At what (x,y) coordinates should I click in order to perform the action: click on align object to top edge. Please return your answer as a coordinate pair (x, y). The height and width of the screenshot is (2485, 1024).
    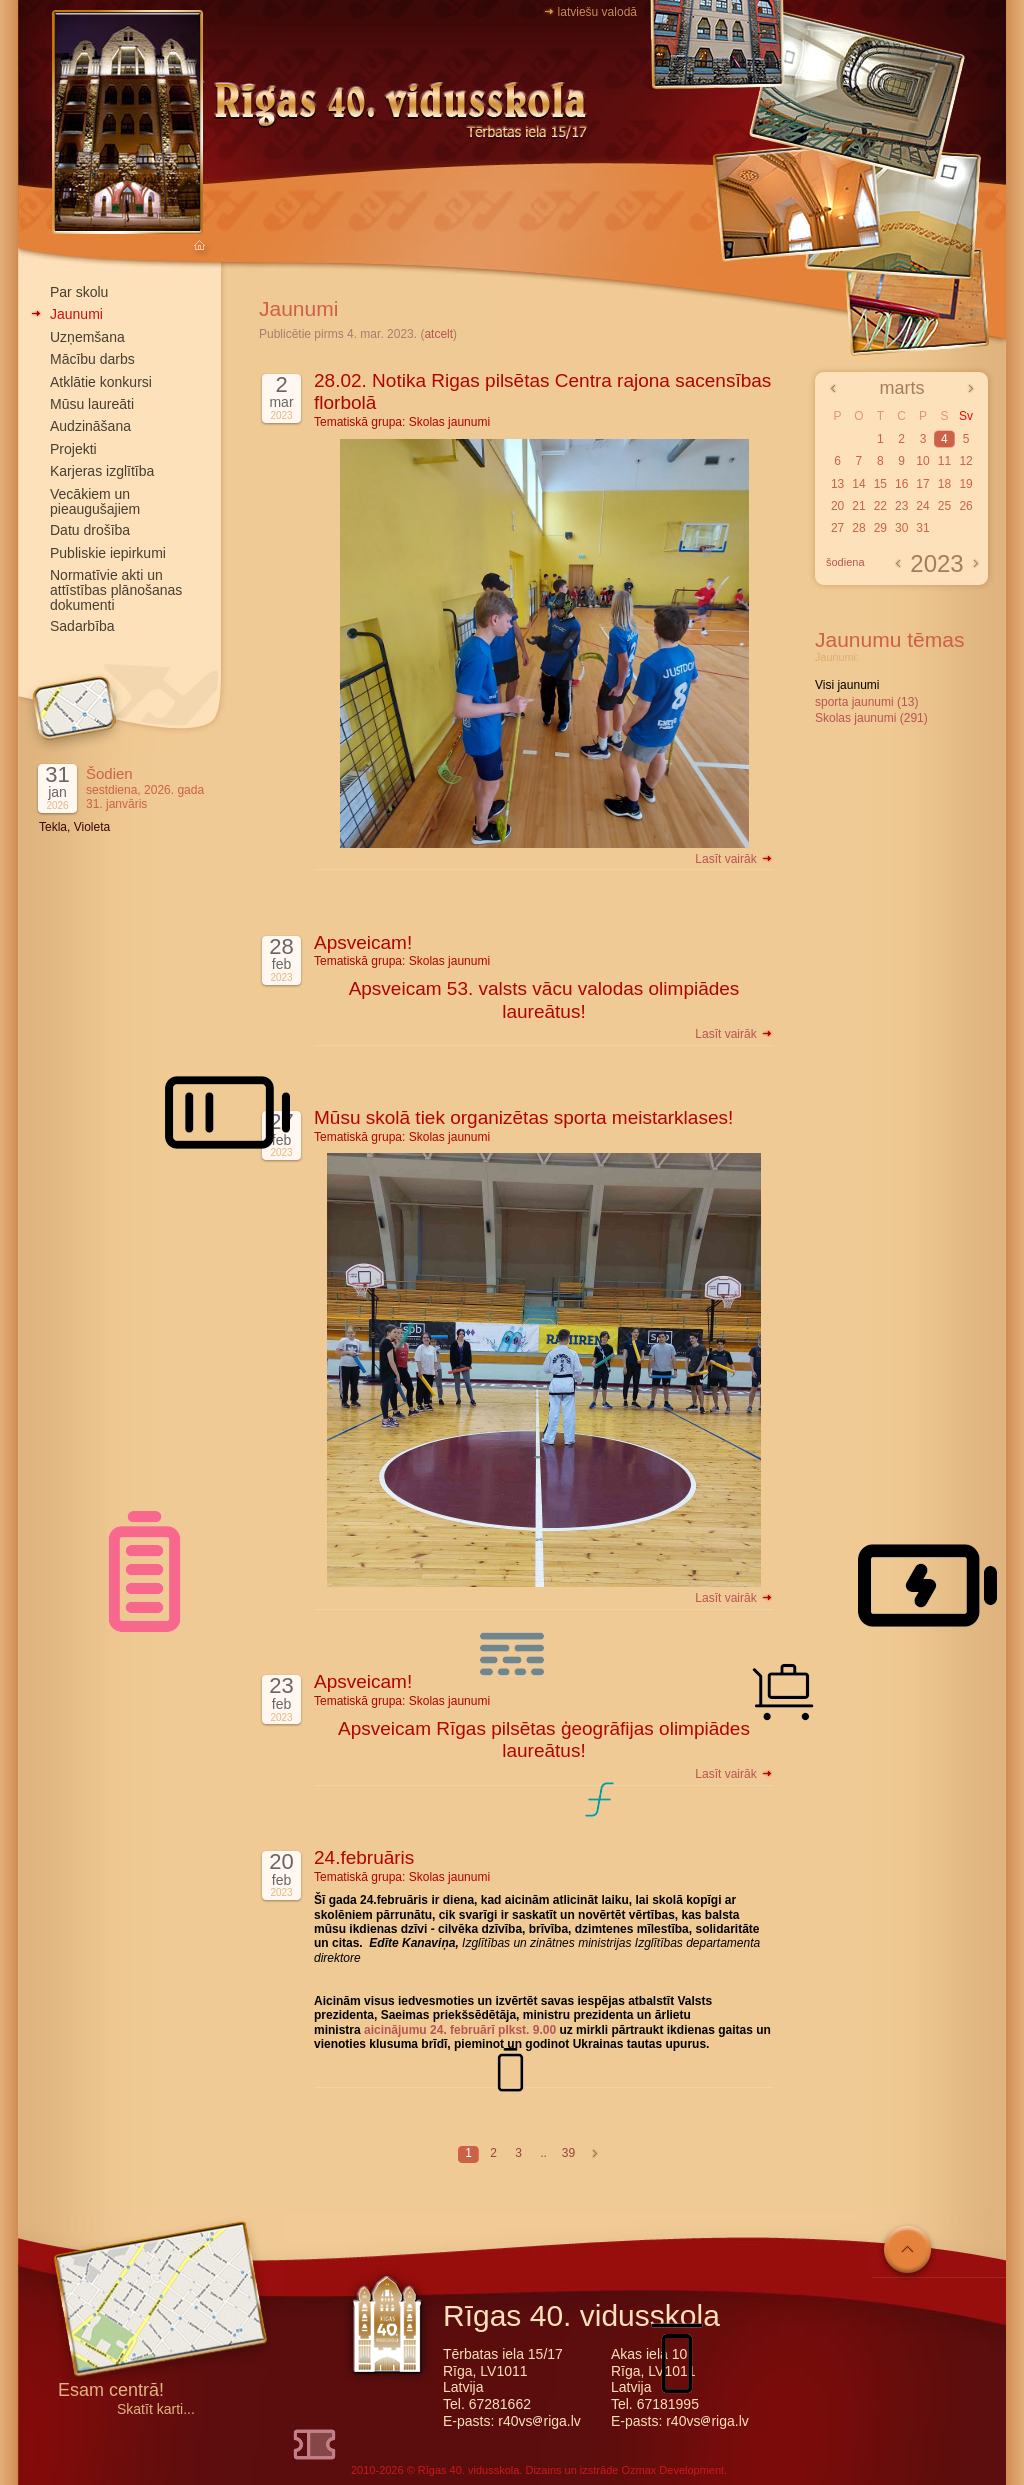
    Looking at the image, I should click on (677, 2357).